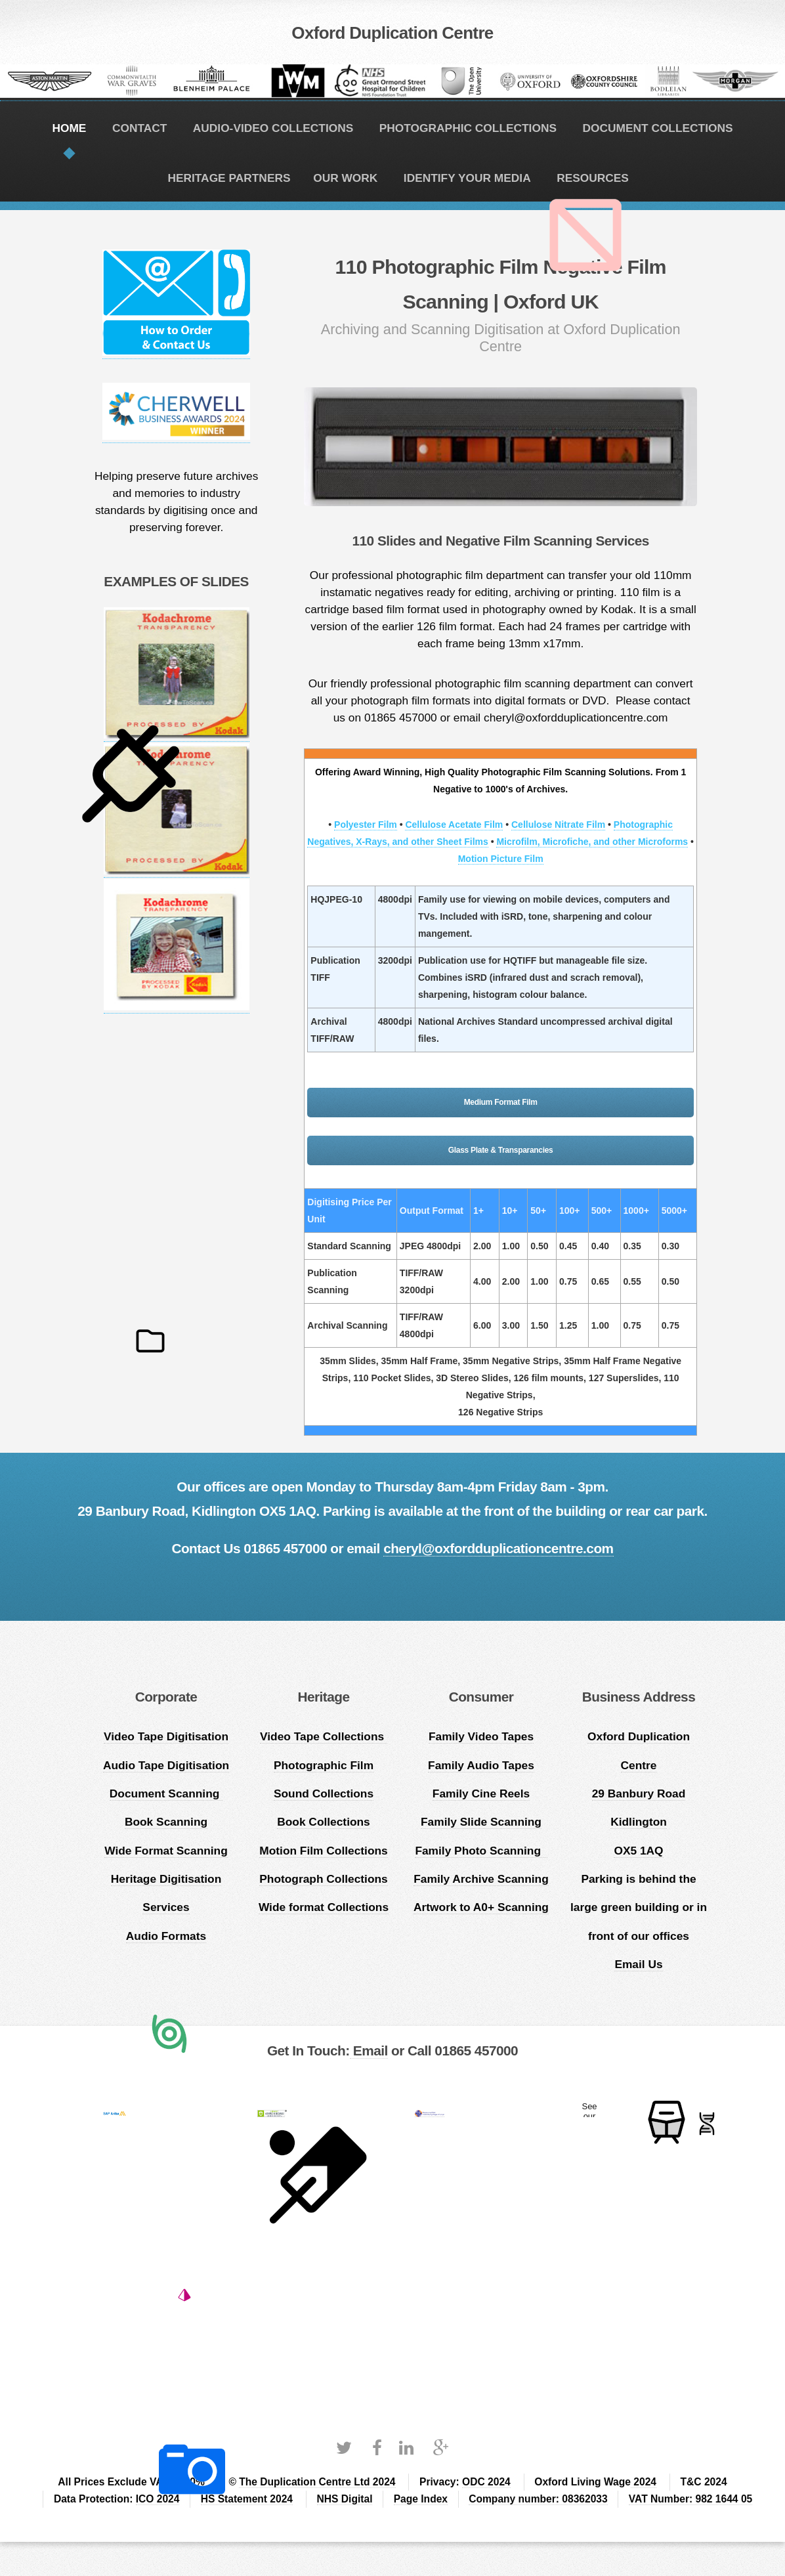 This screenshot has height=2576, width=785. Describe the element at coordinates (585, 235) in the screenshot. I see `placeholder for missing or unavailable content` at that location.